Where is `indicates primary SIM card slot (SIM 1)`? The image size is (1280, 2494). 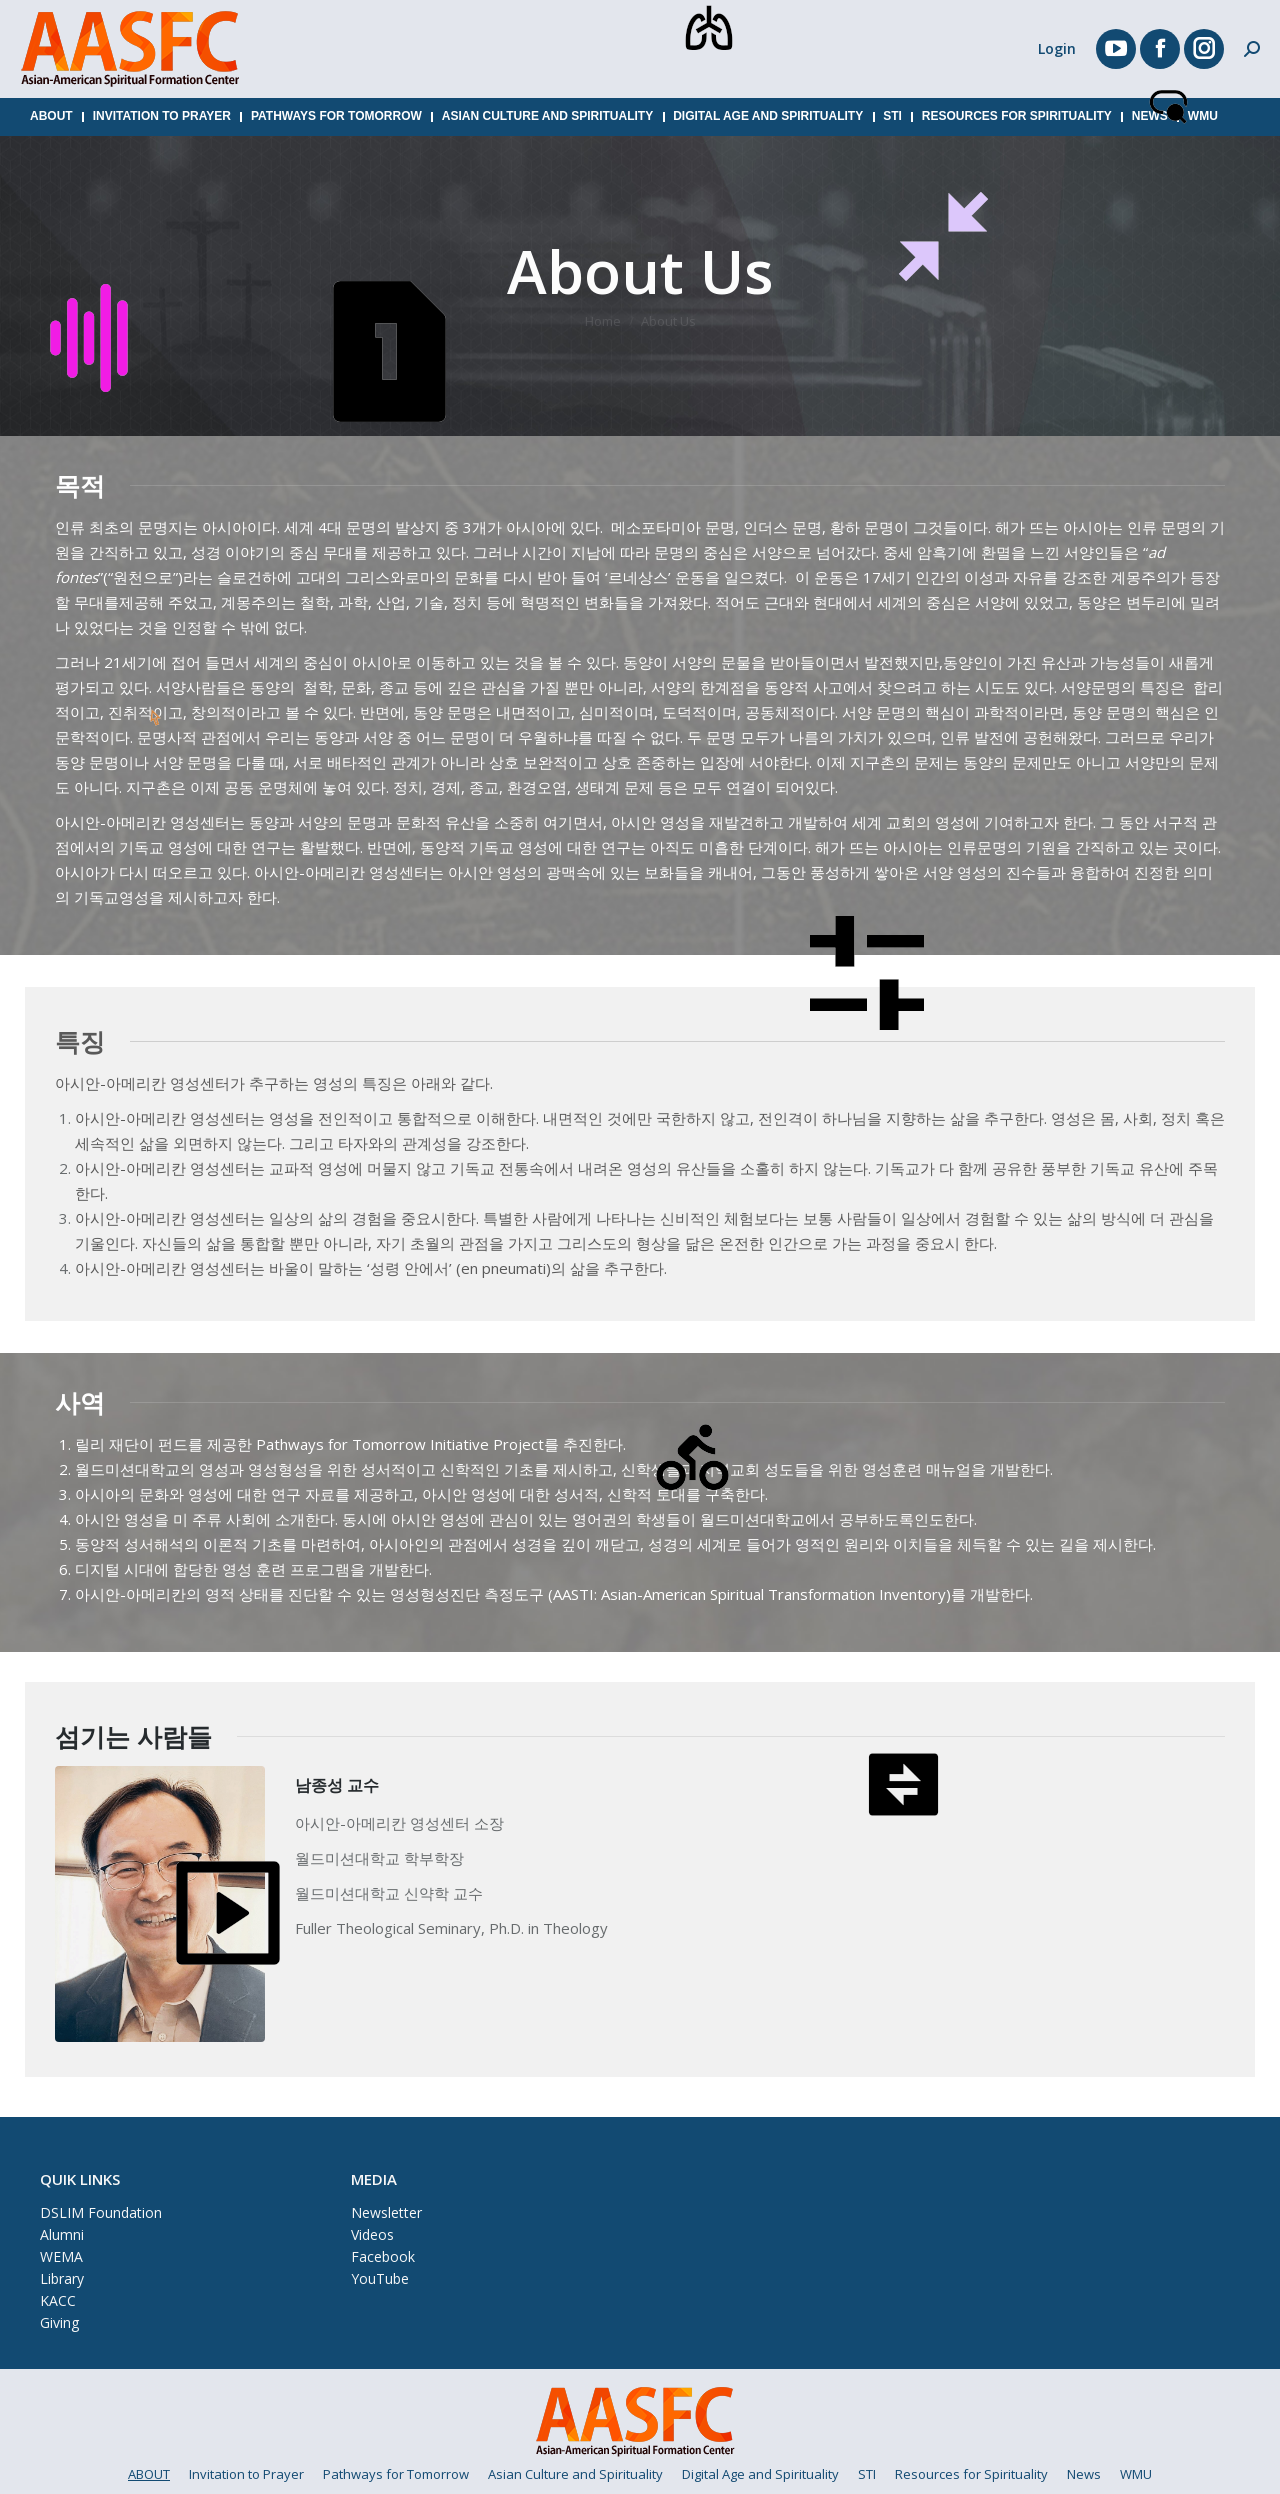
indicates primary SIM card slot (SIM 1) is located at coordinates (389, 351).